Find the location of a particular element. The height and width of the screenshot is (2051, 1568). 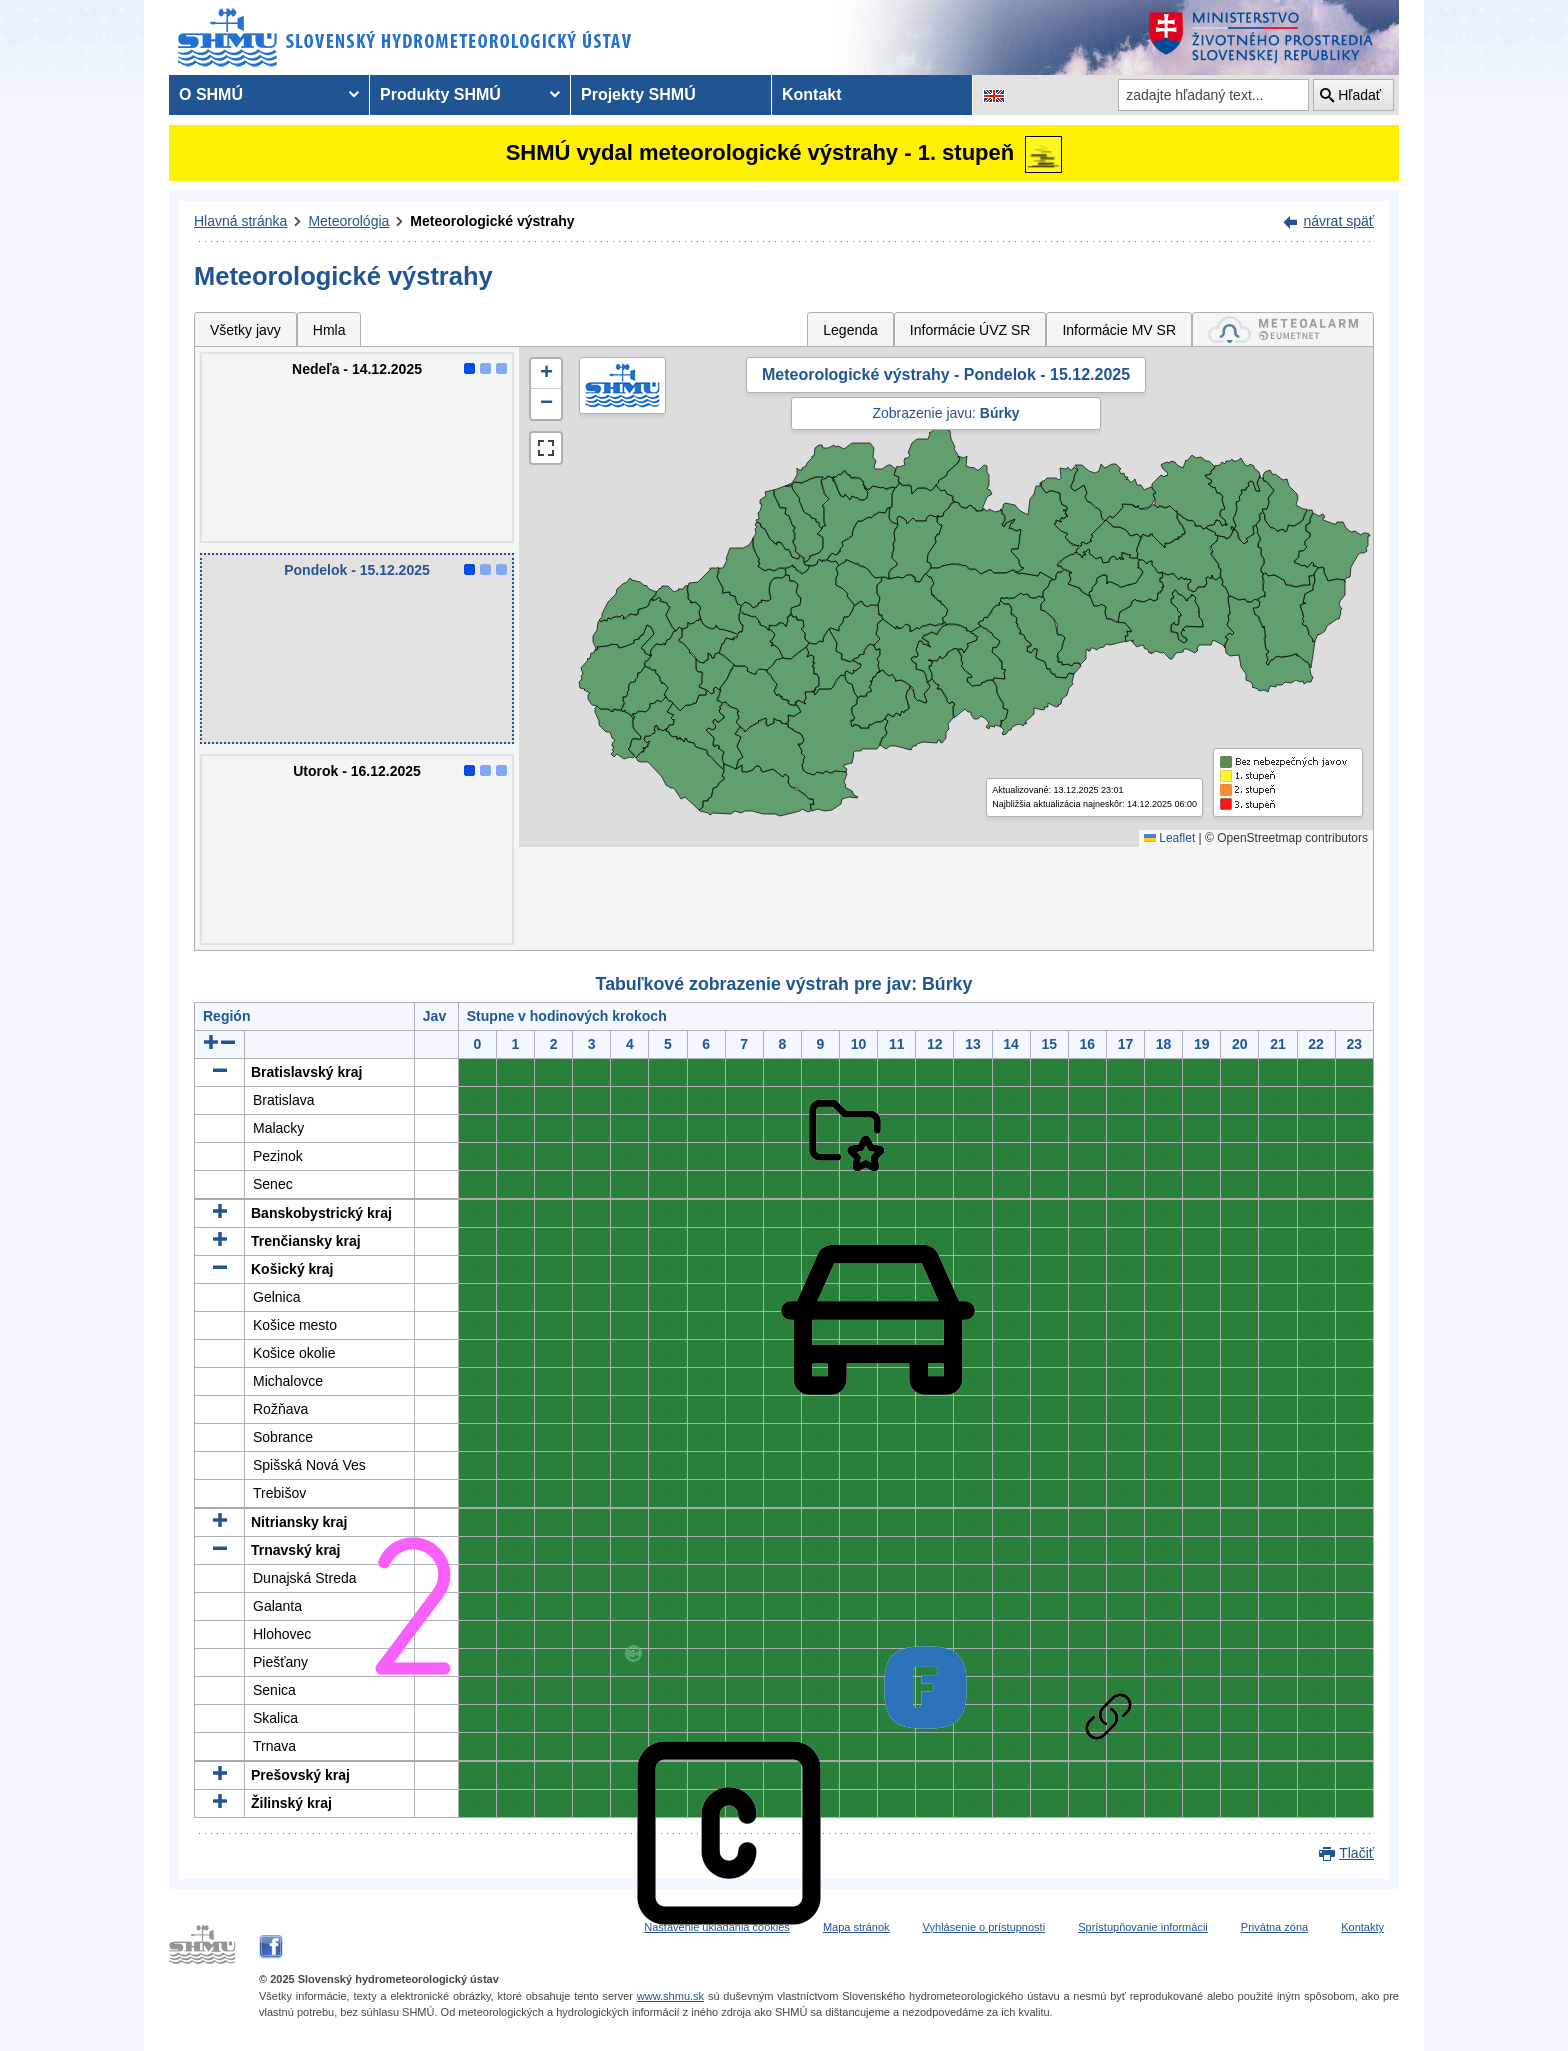

indicates step two in a sequence or process is located at coordinates (413, 1606).